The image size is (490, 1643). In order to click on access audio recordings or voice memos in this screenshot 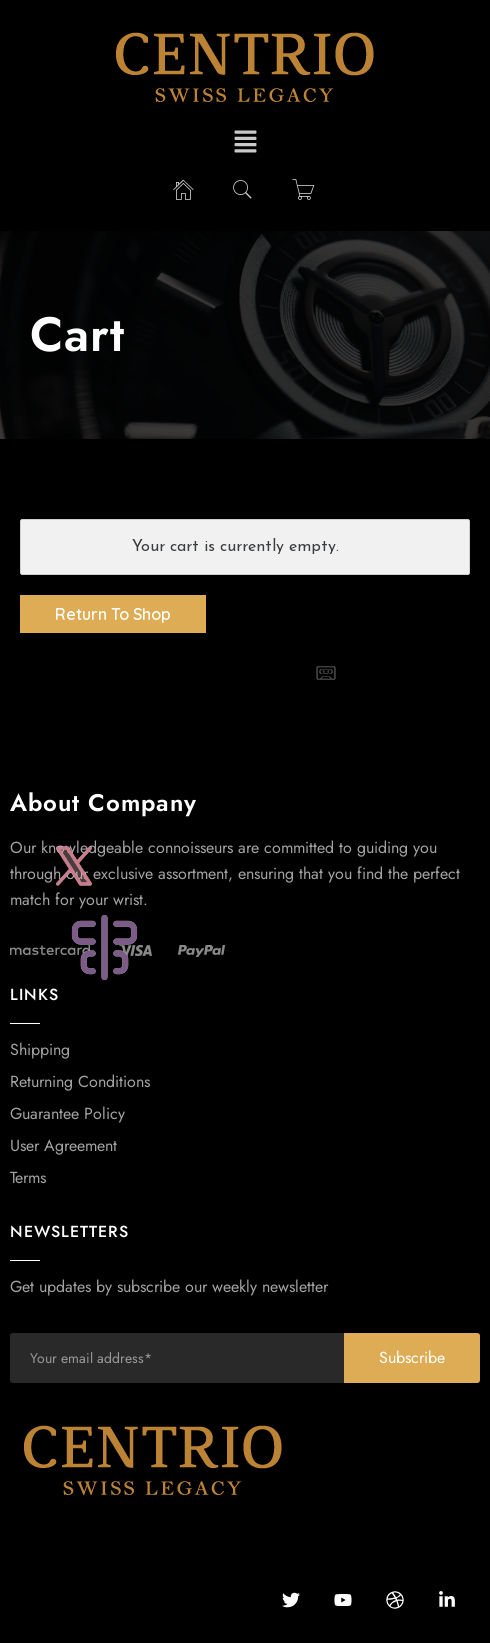, I will do `click(326, 673)`.